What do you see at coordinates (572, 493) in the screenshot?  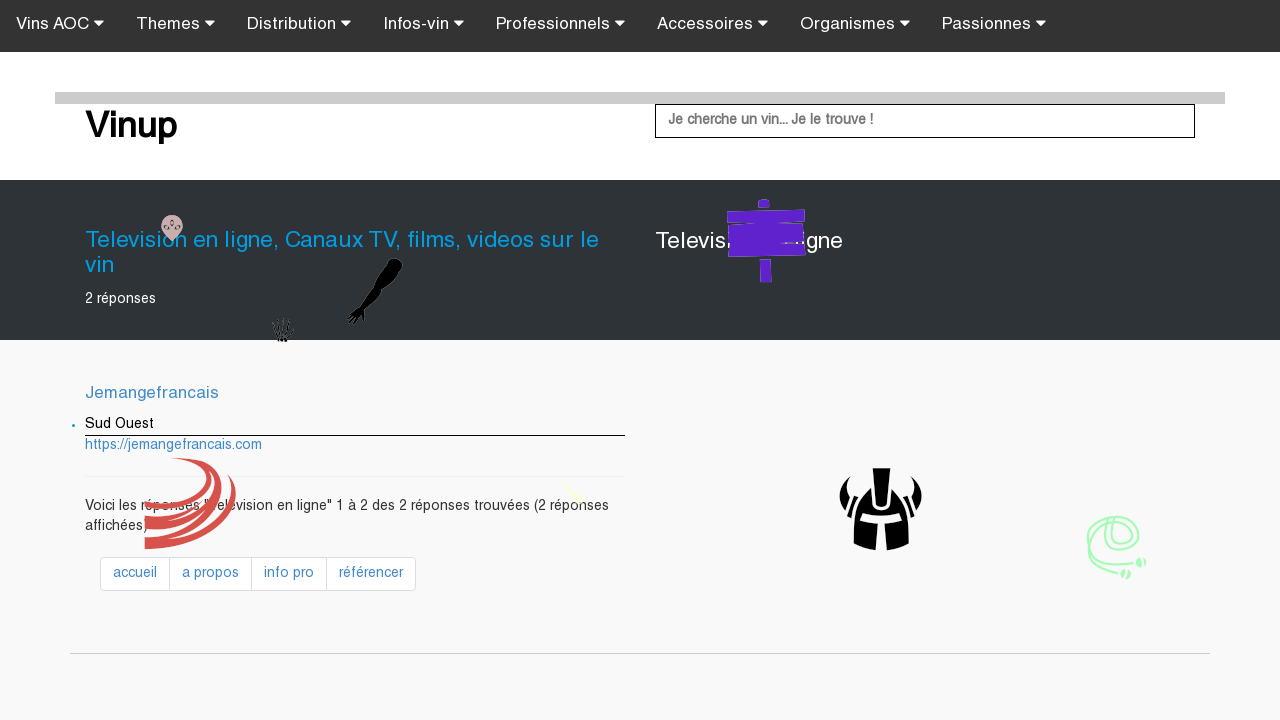 I see `access cooking or baking tools` at bounding box center [572, 493].